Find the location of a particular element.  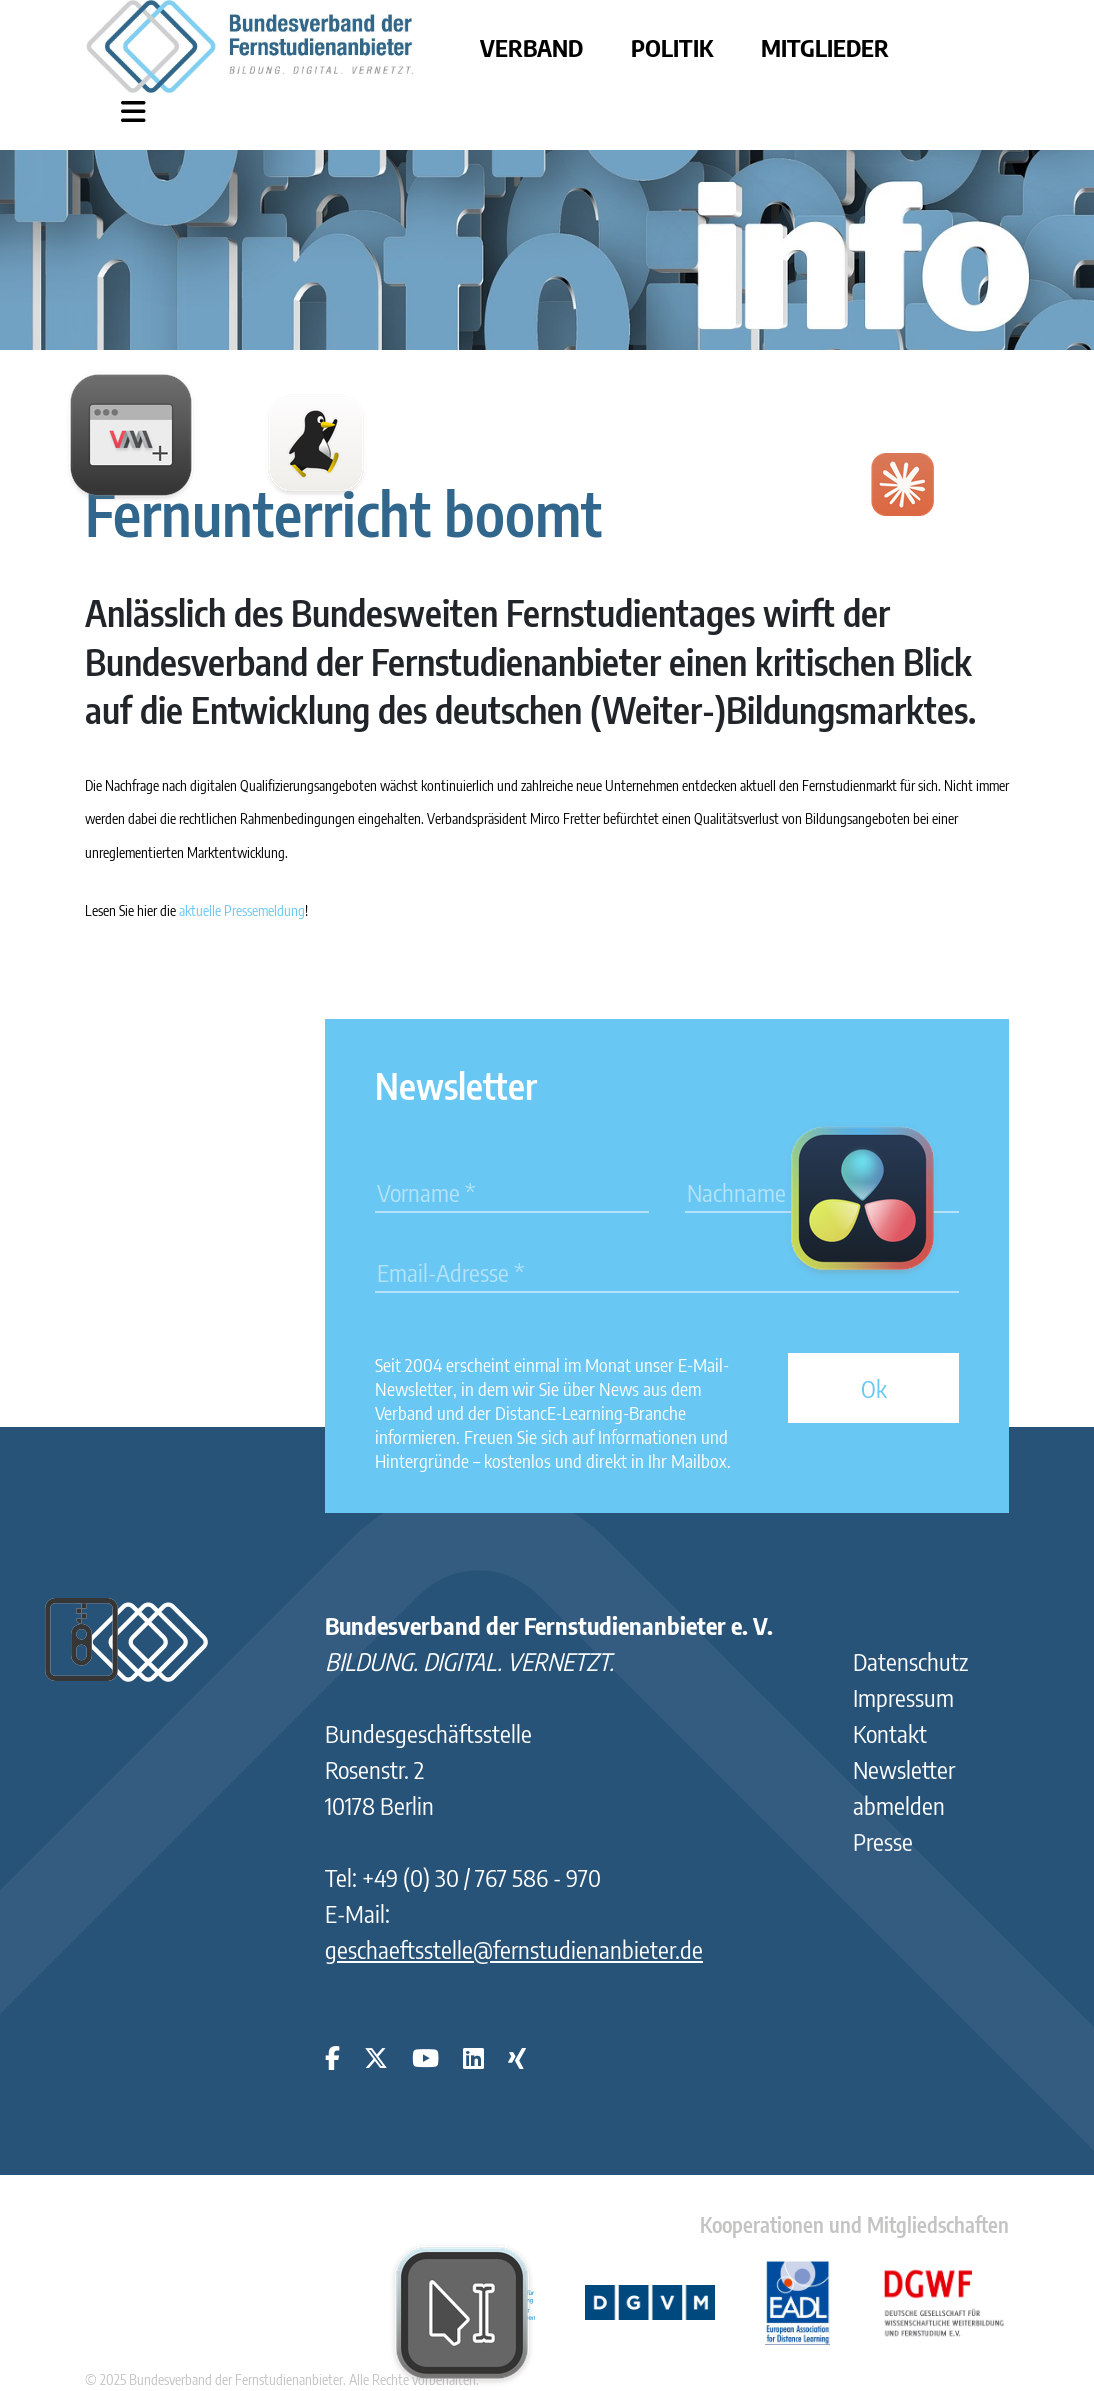

open DaVinci Resolve video editing application is located at coordinates (862, 1198).